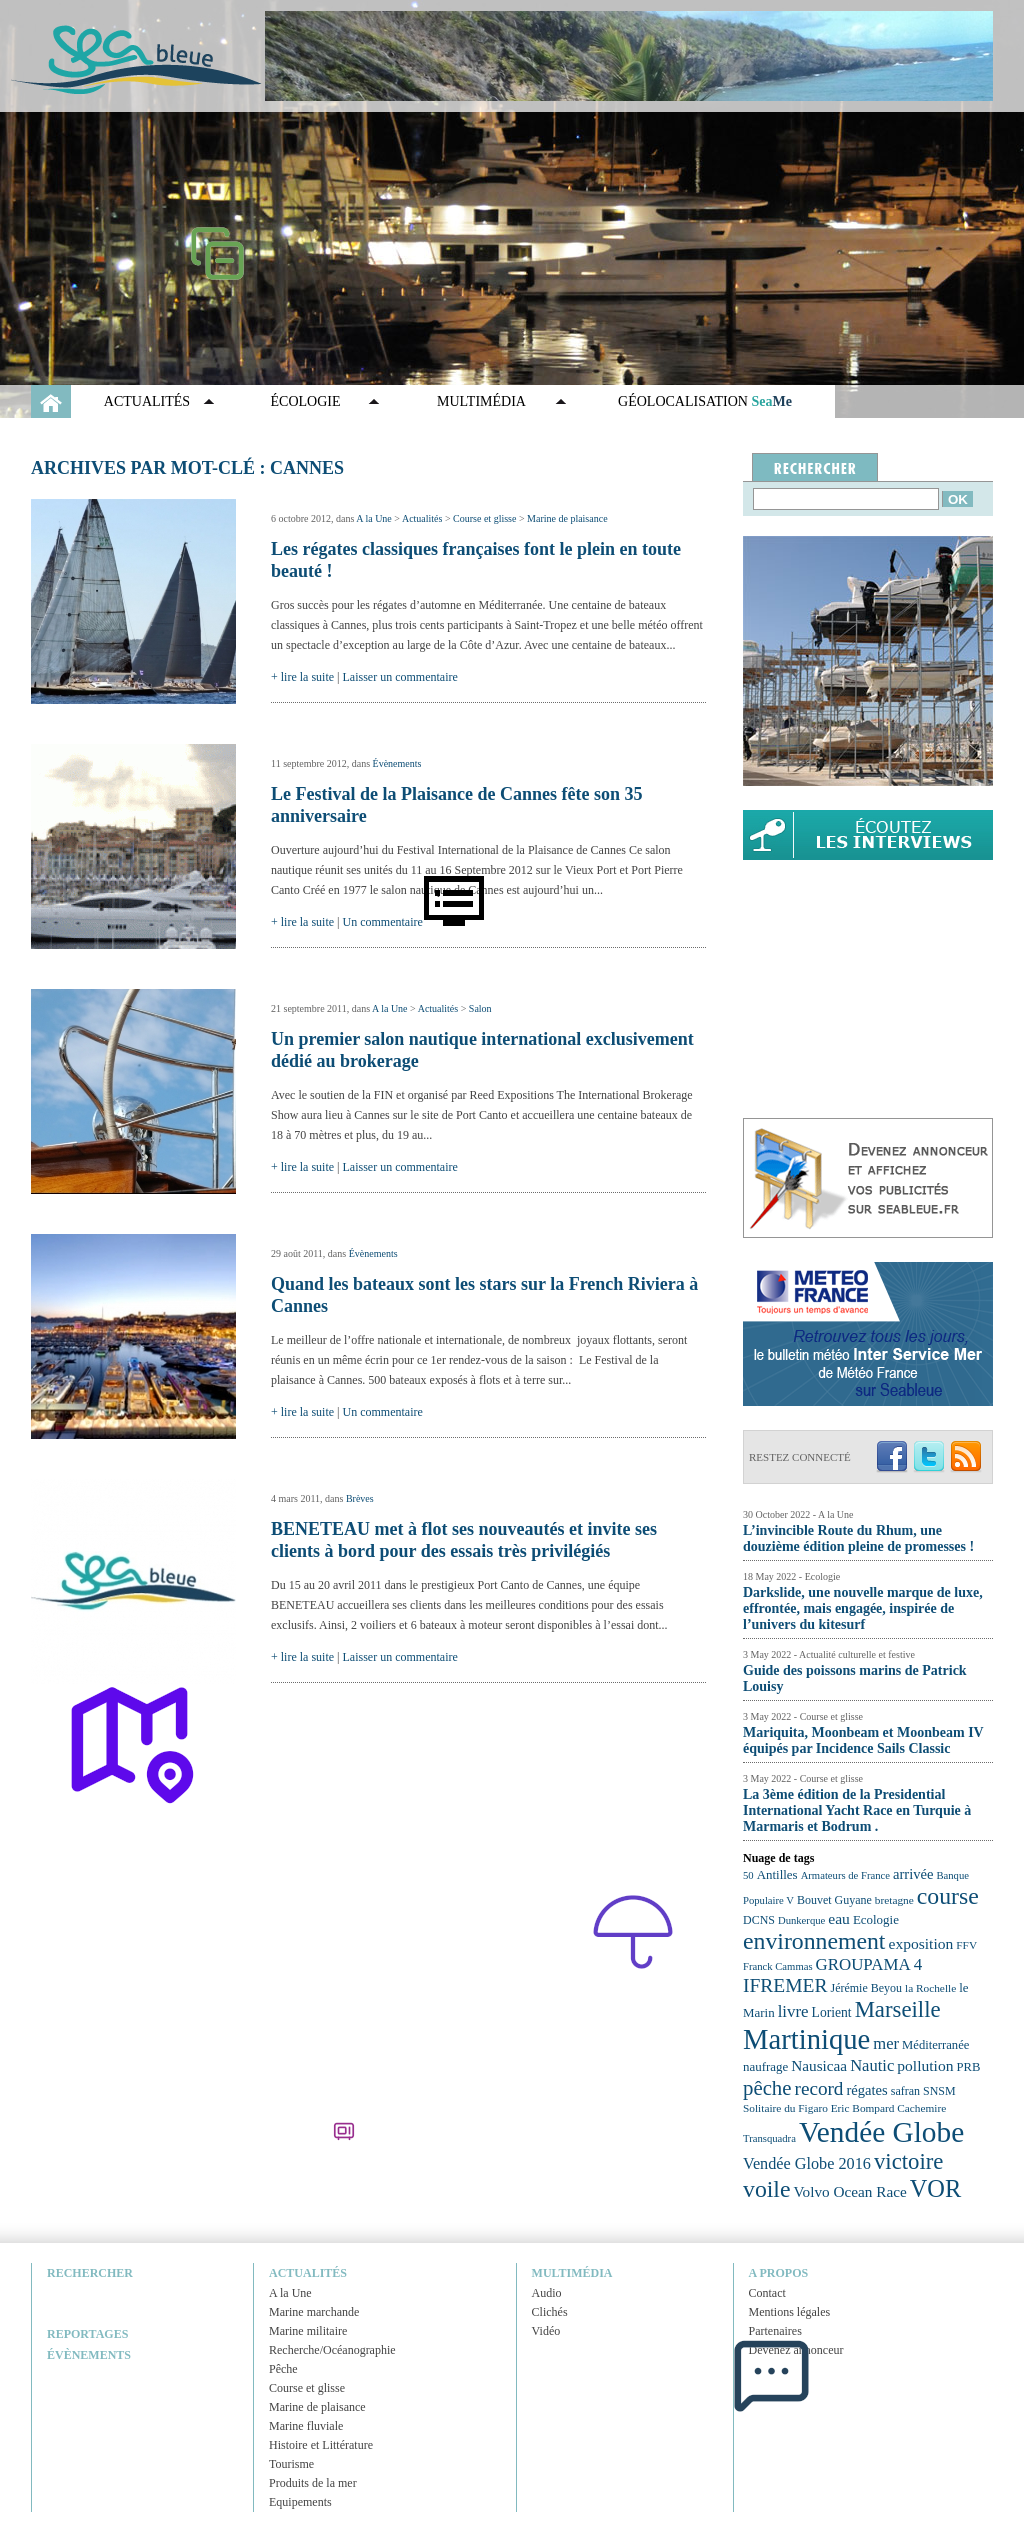 This screenshot has width=1024, height=2532. I want to click on remove item from clipboard, so click(217, 253).